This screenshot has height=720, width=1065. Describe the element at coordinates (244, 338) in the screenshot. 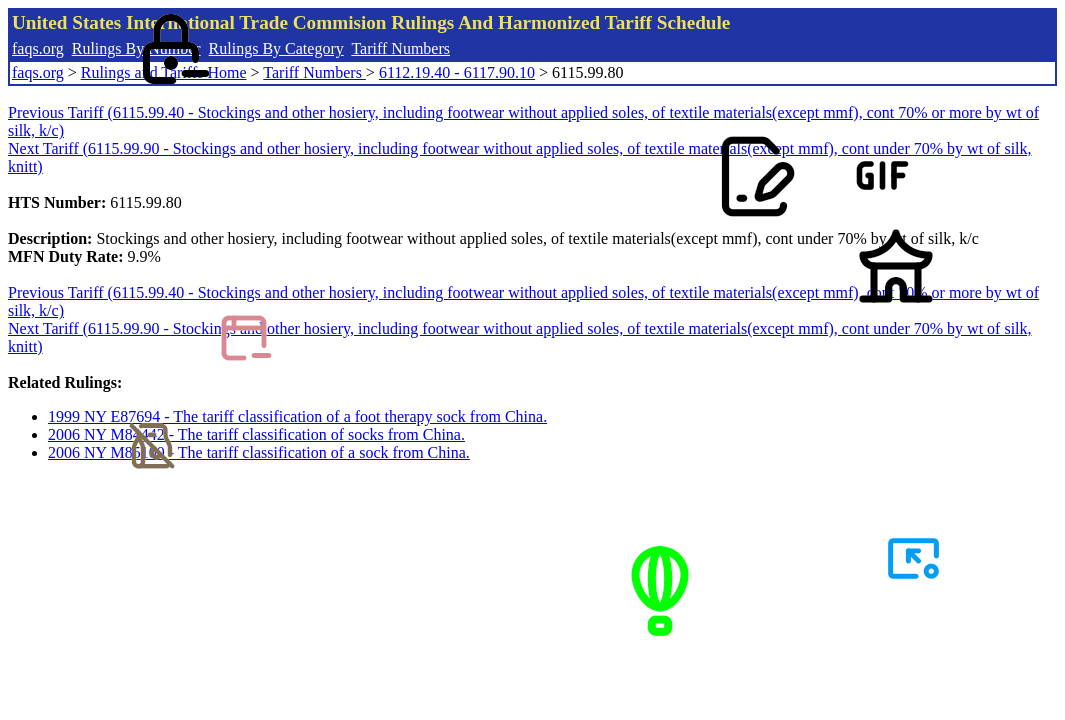

I see `remove a browser tab or window` at that location.